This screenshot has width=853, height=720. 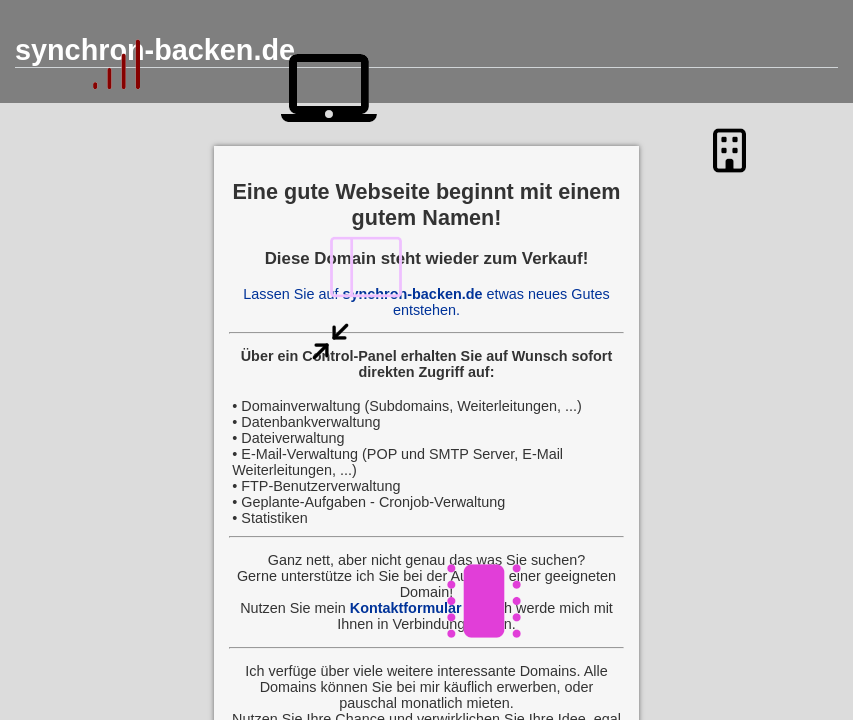 I want to click on minimize or collapse the current window, so click(x=330, y=341).